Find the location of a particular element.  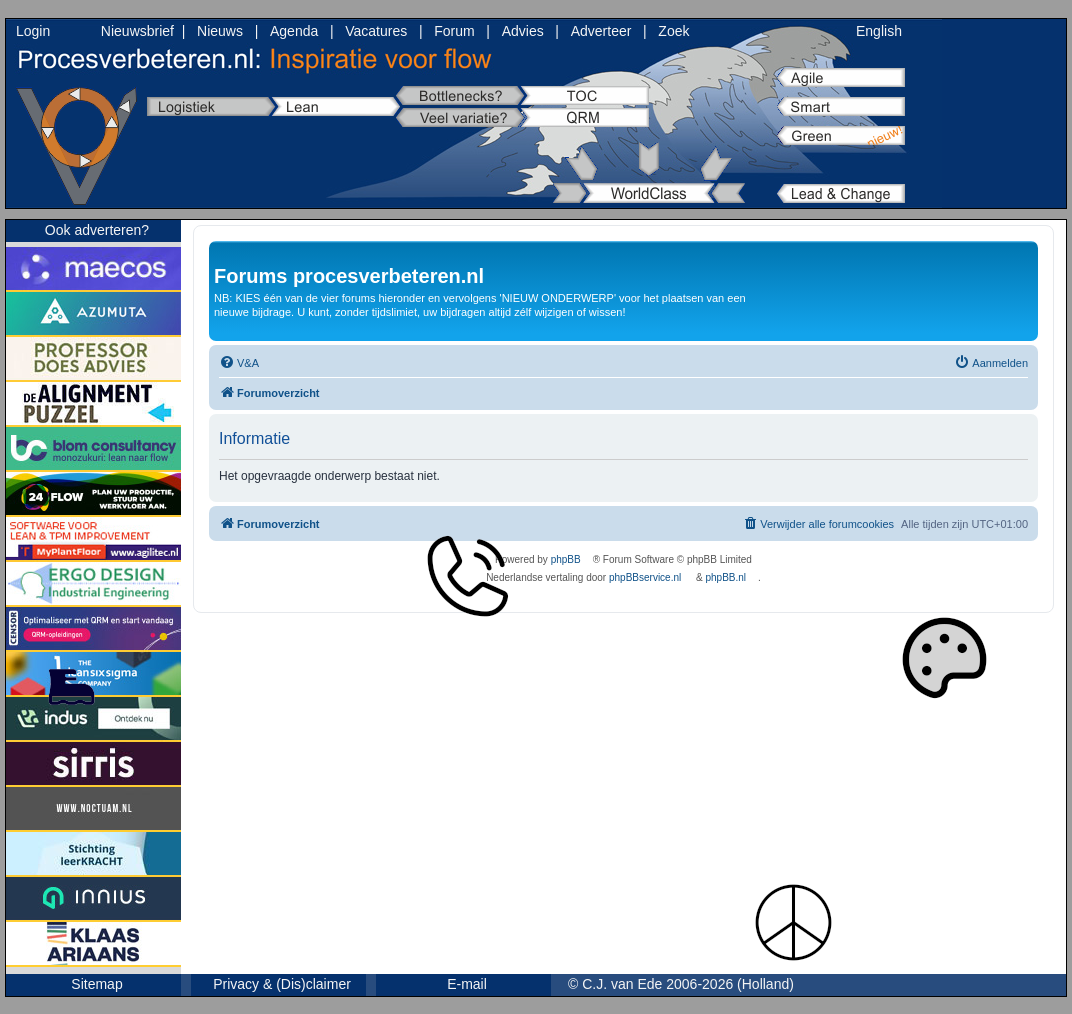

customize theme or color settings is located at coordinates (944, 659).